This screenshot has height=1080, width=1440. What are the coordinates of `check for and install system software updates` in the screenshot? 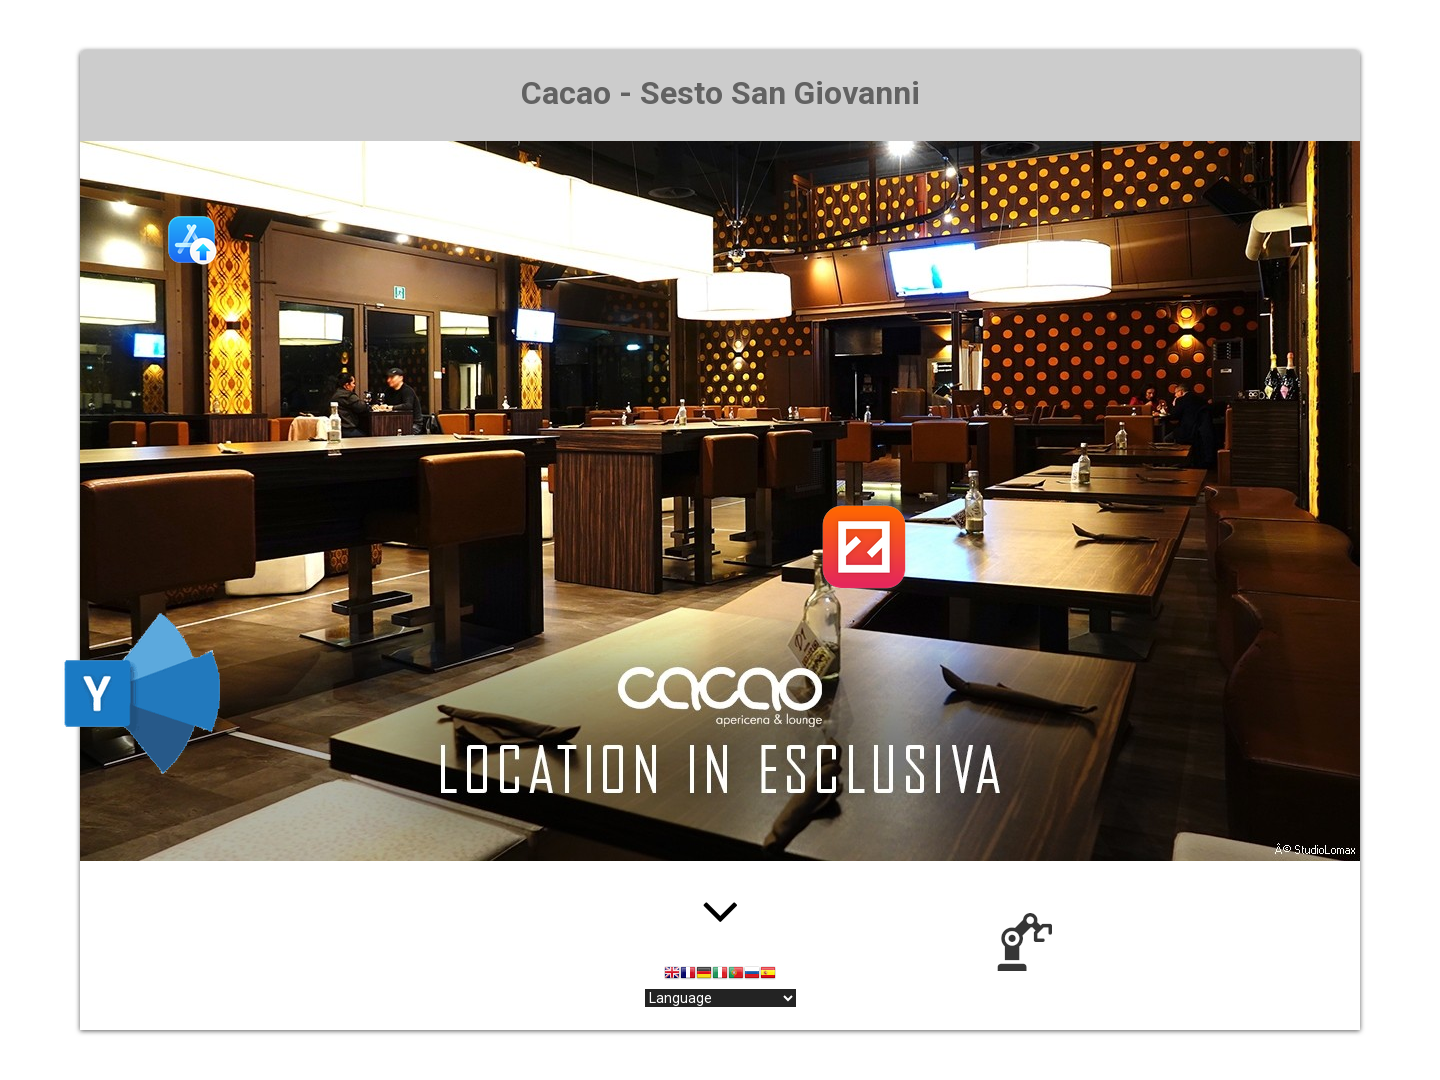 It's located at (191, 239).